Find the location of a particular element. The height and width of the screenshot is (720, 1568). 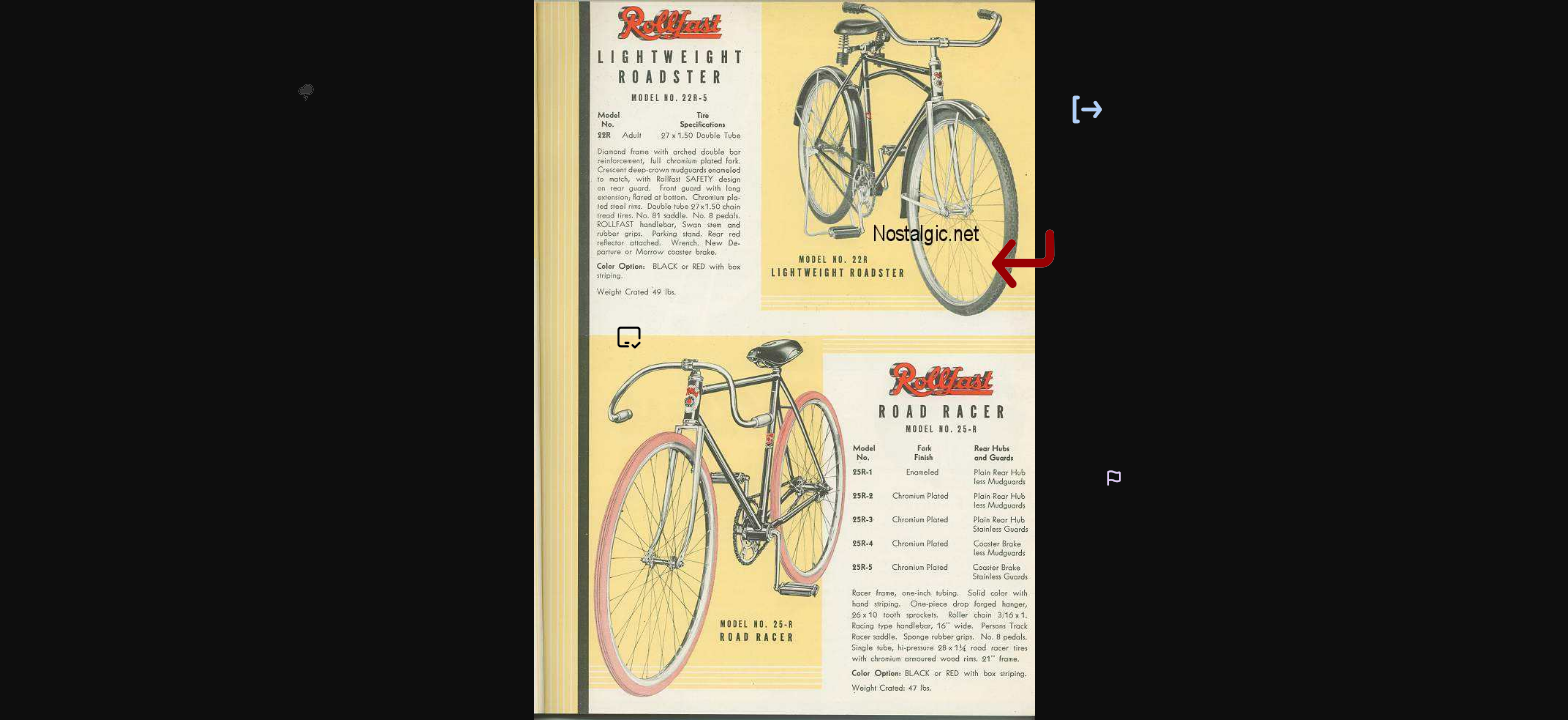

tablet device successfully connected is located at coordinates (629, 337).